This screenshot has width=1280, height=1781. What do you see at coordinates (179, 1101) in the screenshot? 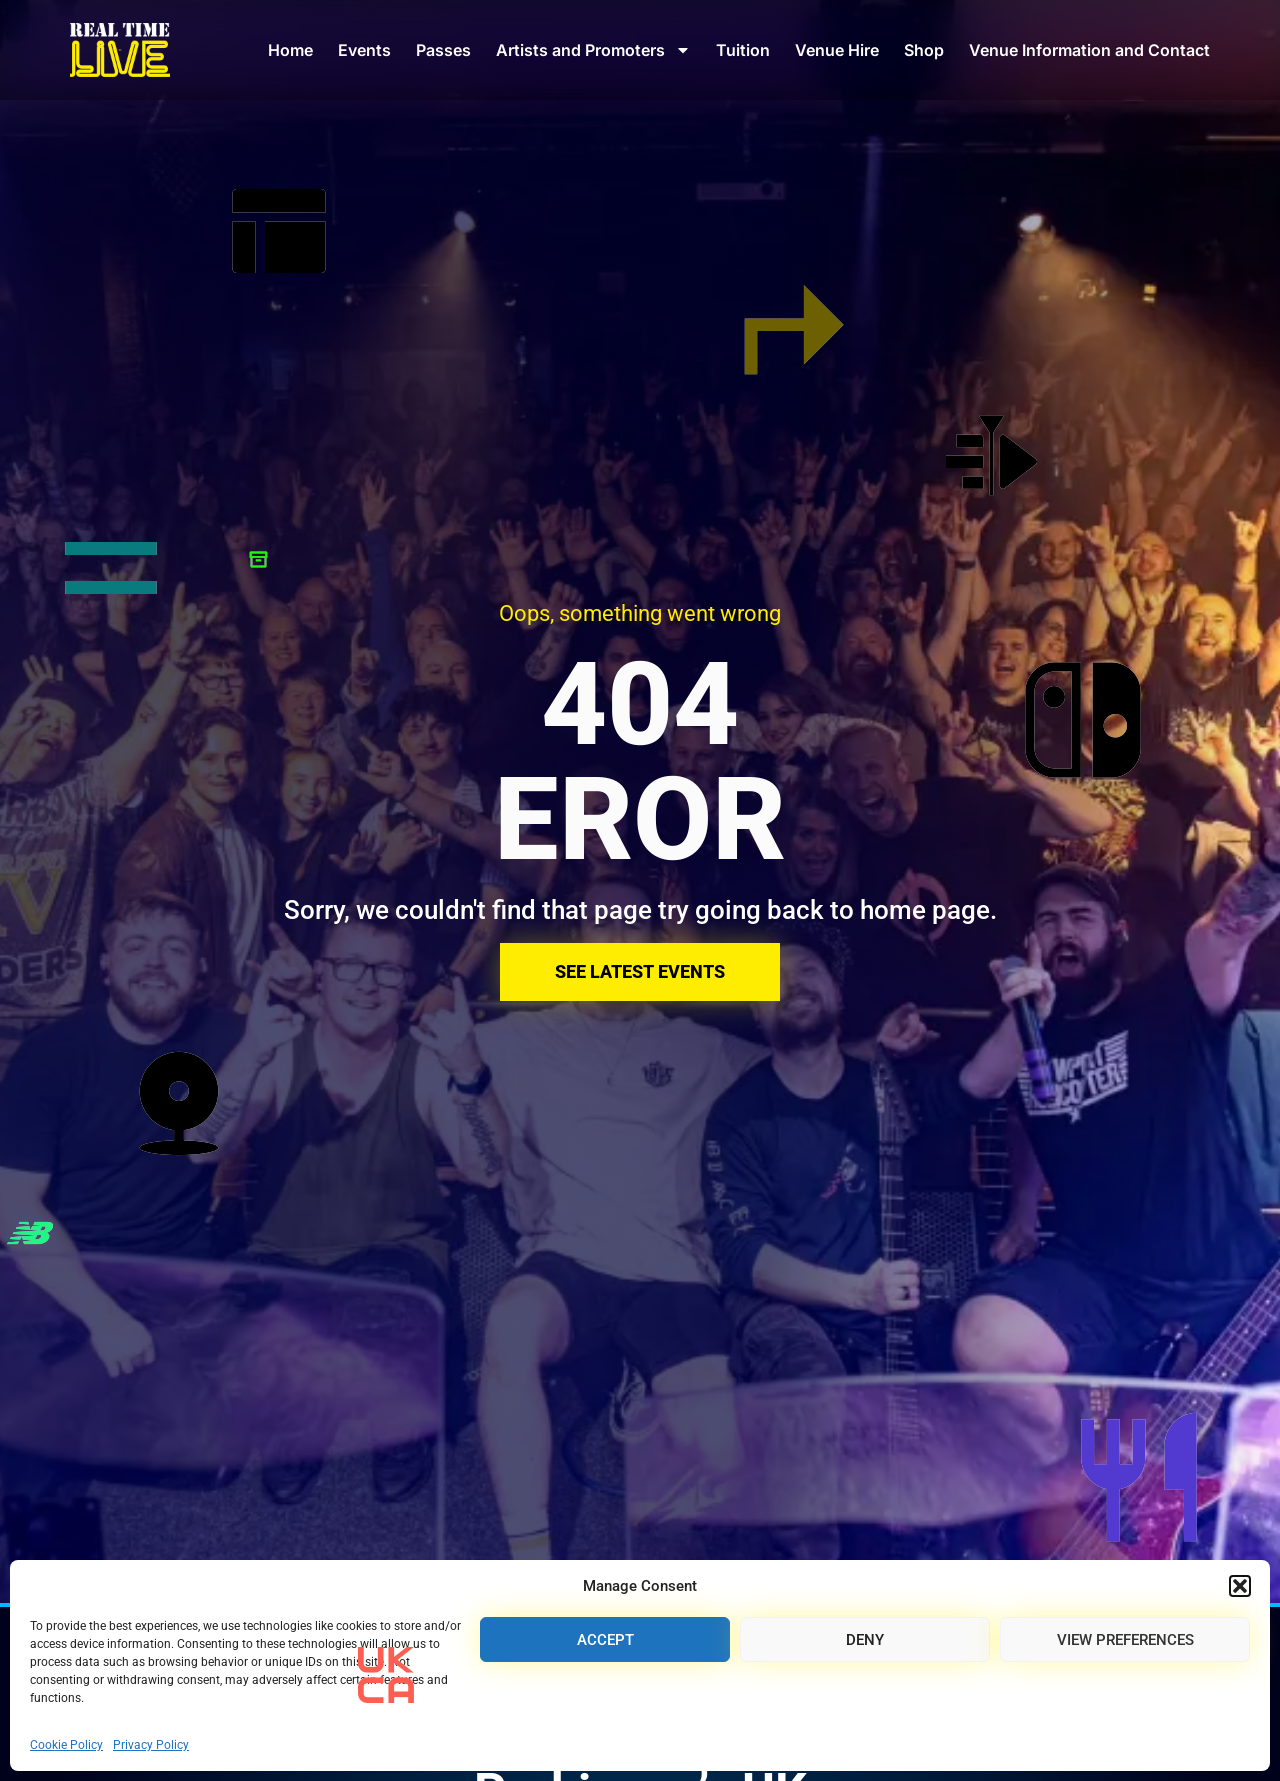
I see `view location with surrounding area range` at bounding box center [179, 1101].